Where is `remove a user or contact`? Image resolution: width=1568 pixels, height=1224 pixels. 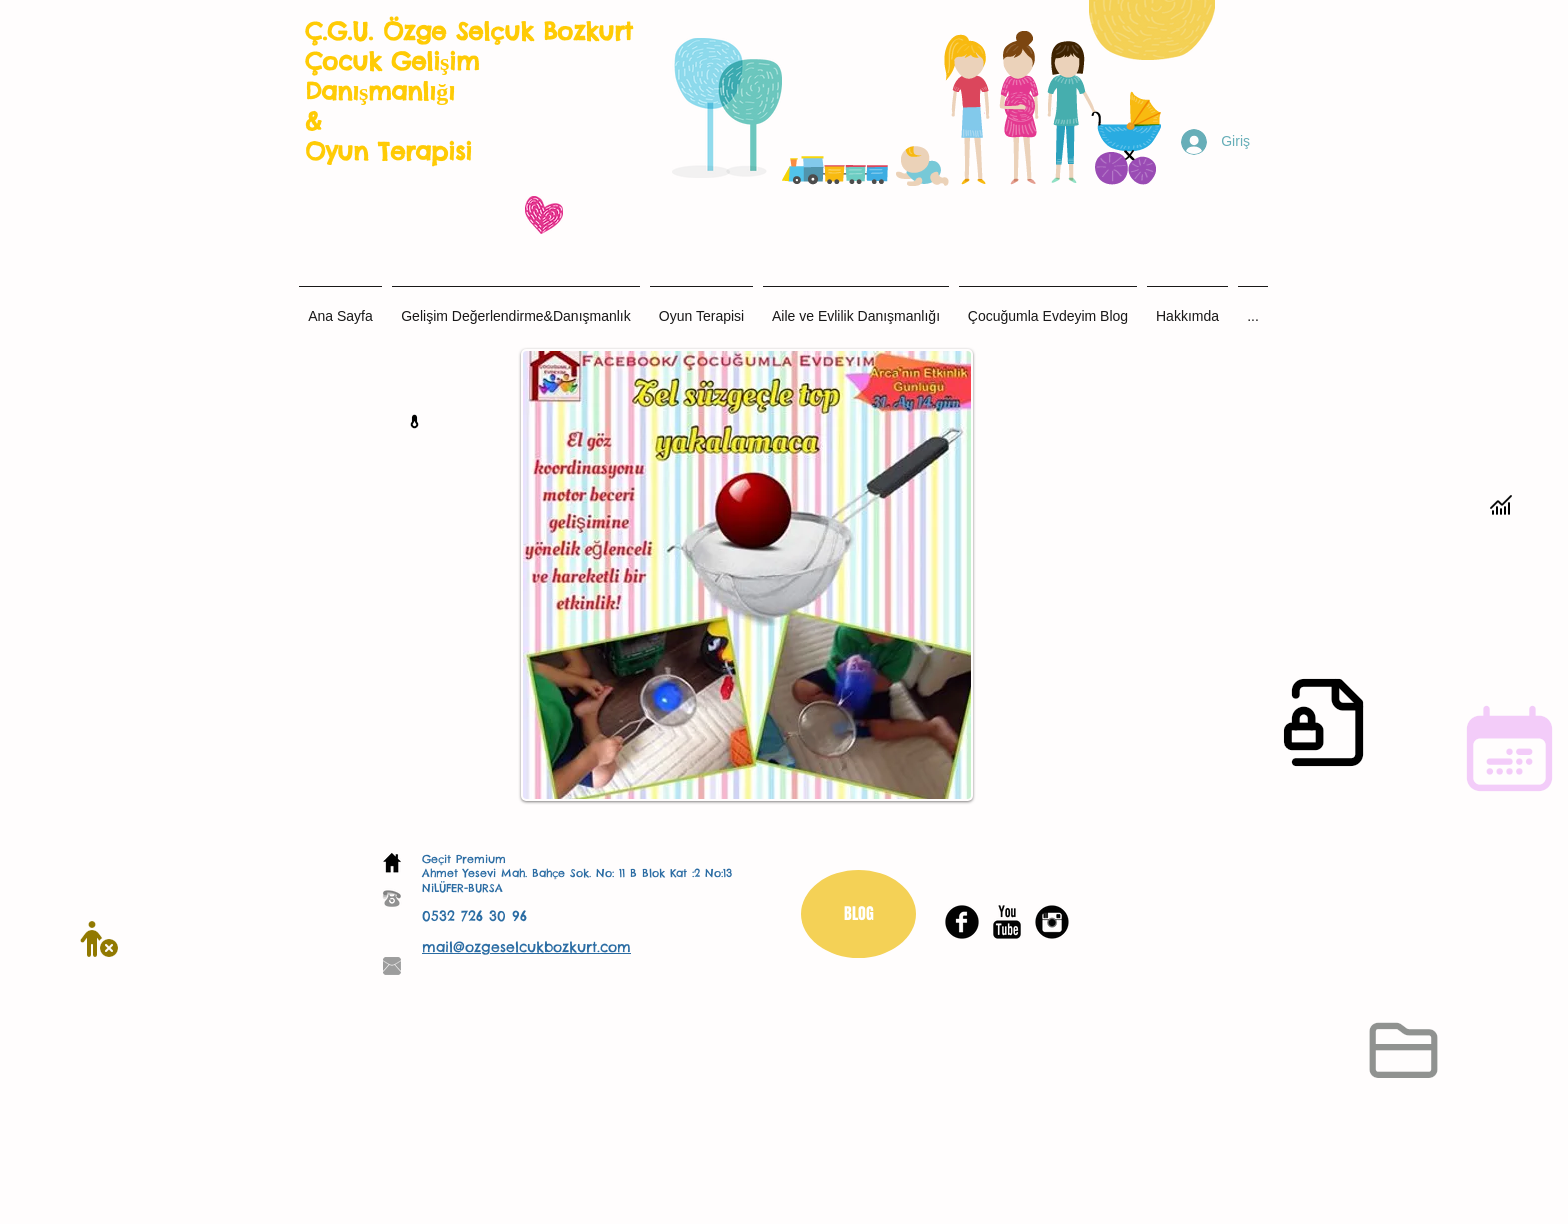 remove a user or contact is located at coordinates (98, 939).